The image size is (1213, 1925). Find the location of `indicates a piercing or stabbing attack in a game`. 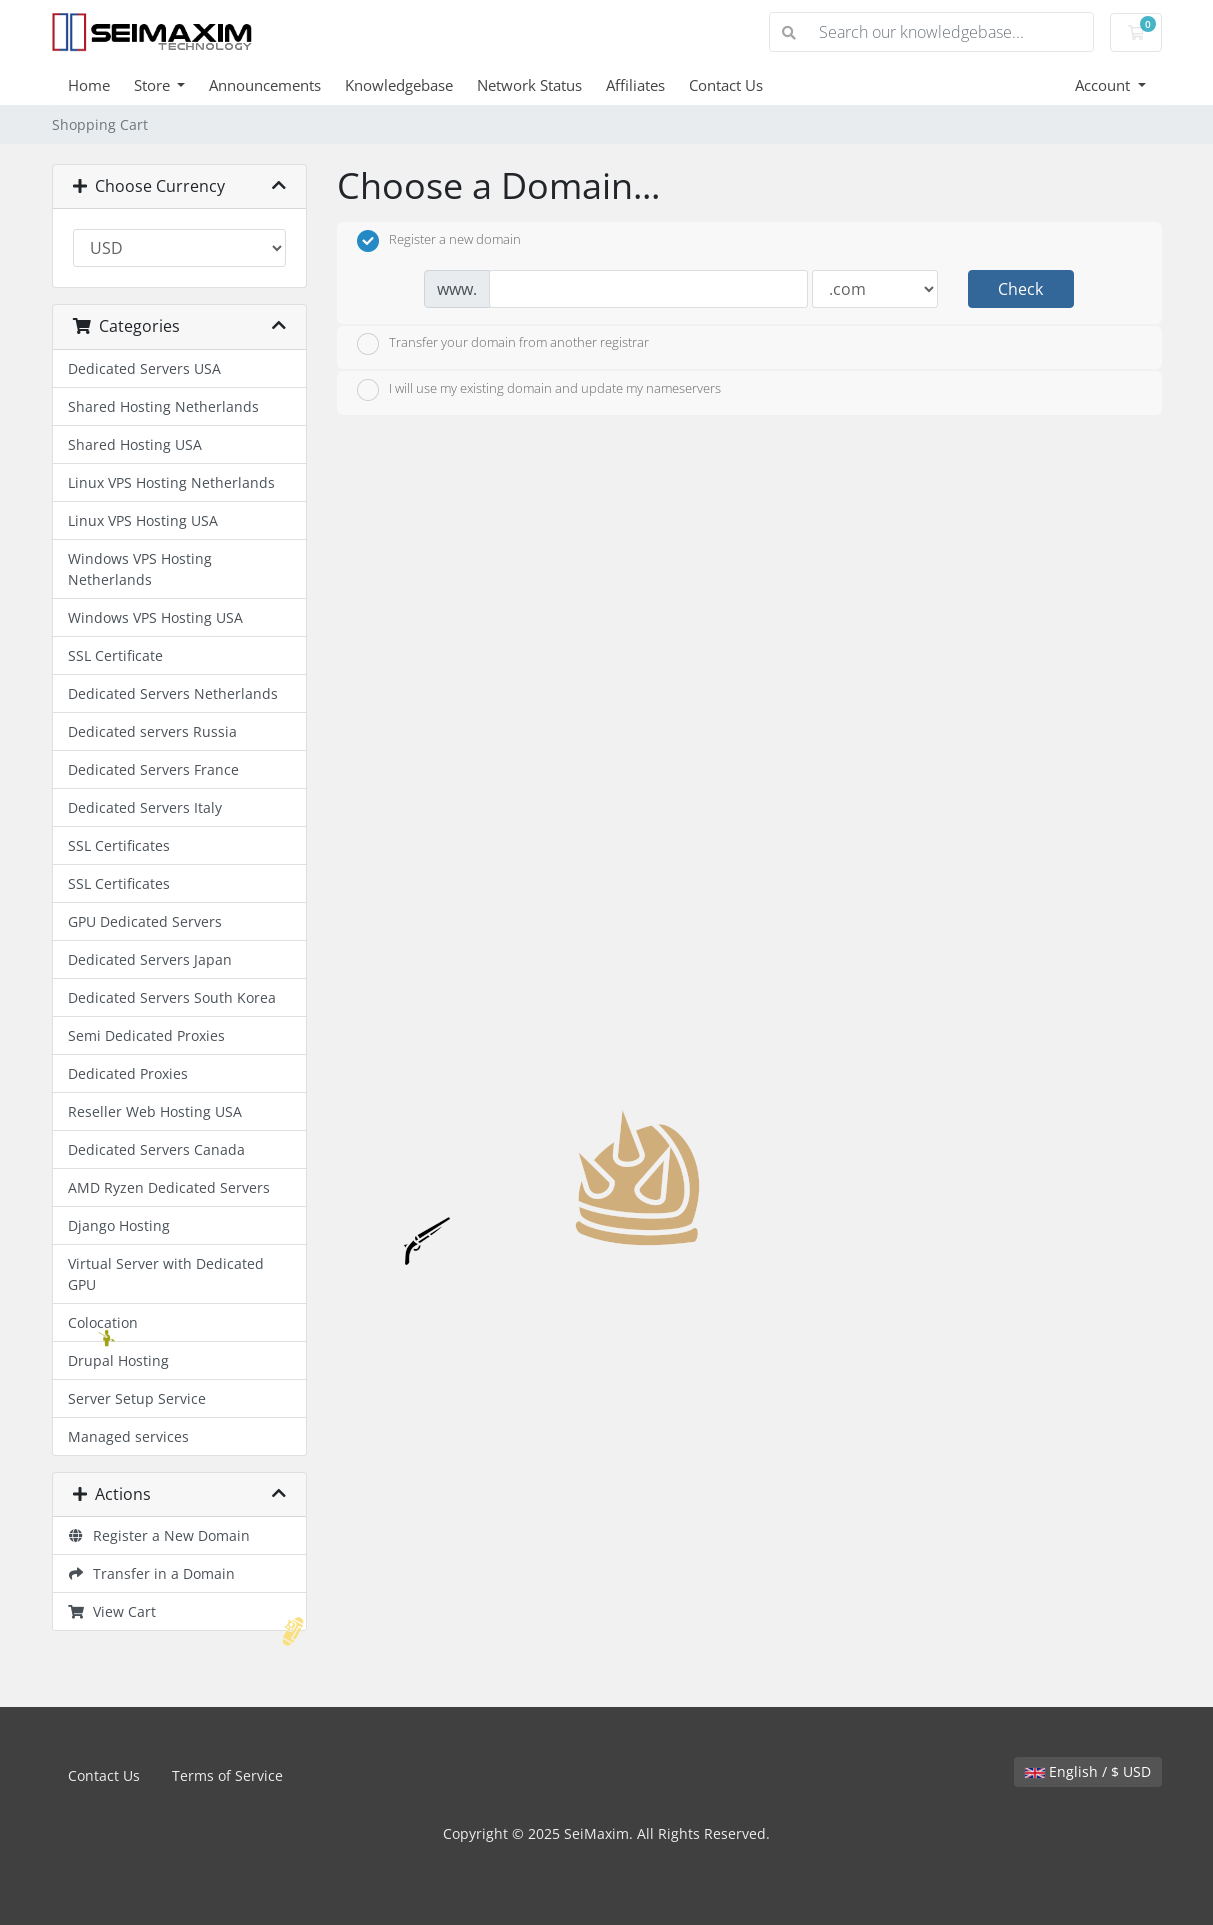

indicates a piercing or stabbing attack in a game is located at coordinates (107, 1338).